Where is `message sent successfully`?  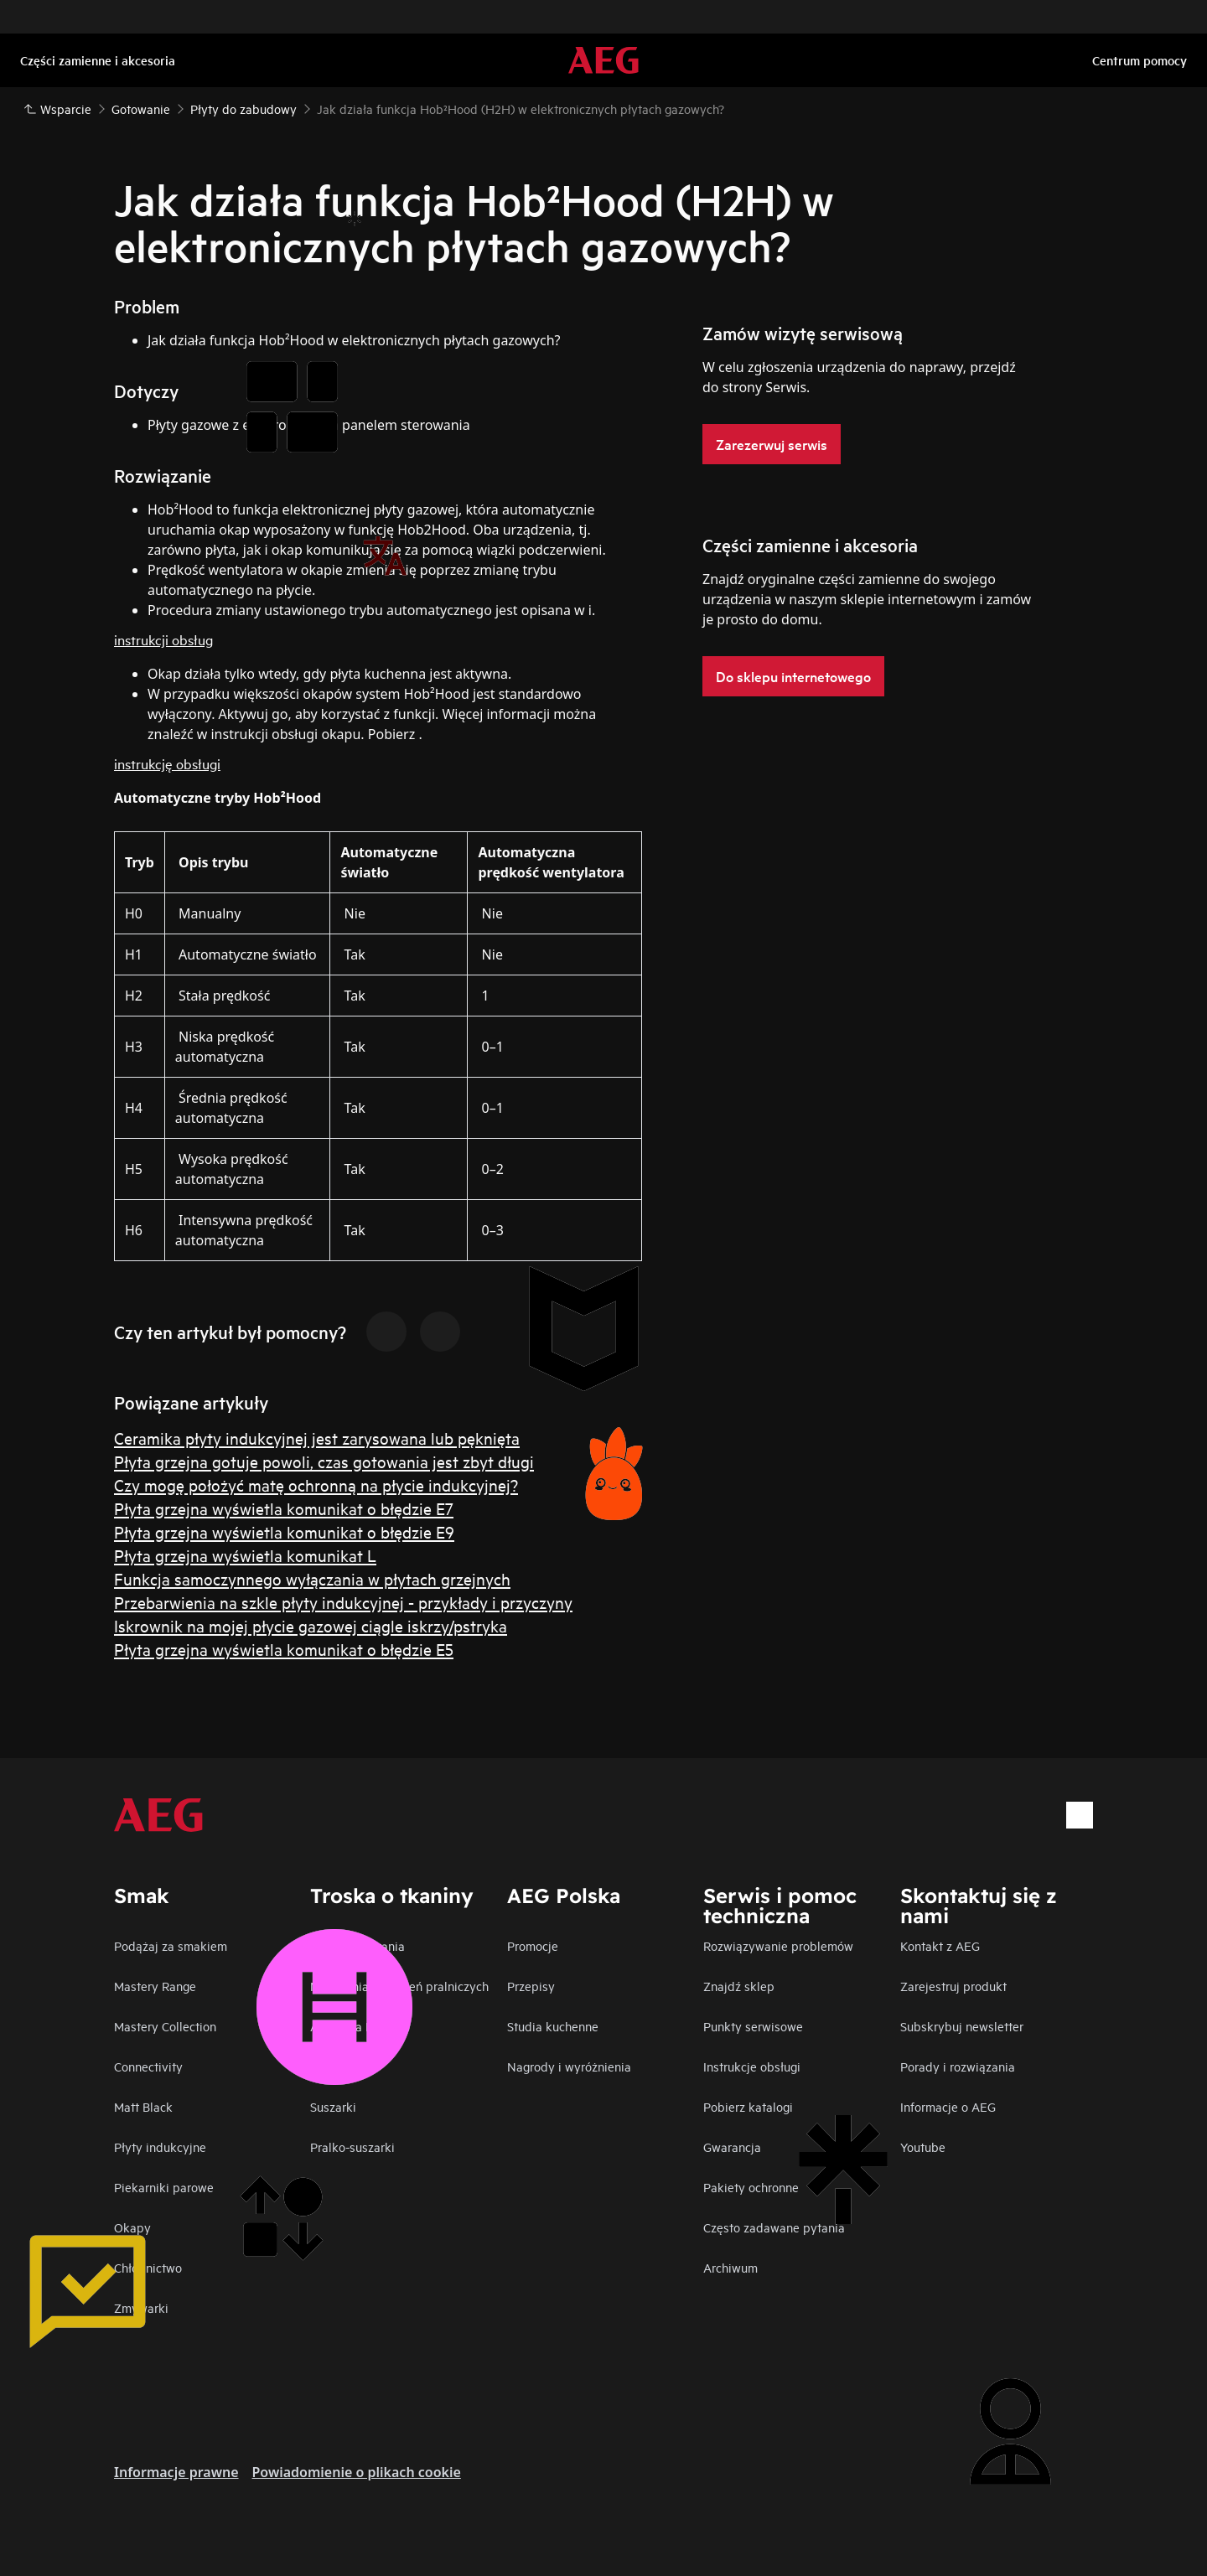
message sent successfully is located at coordinates (87, 2287).